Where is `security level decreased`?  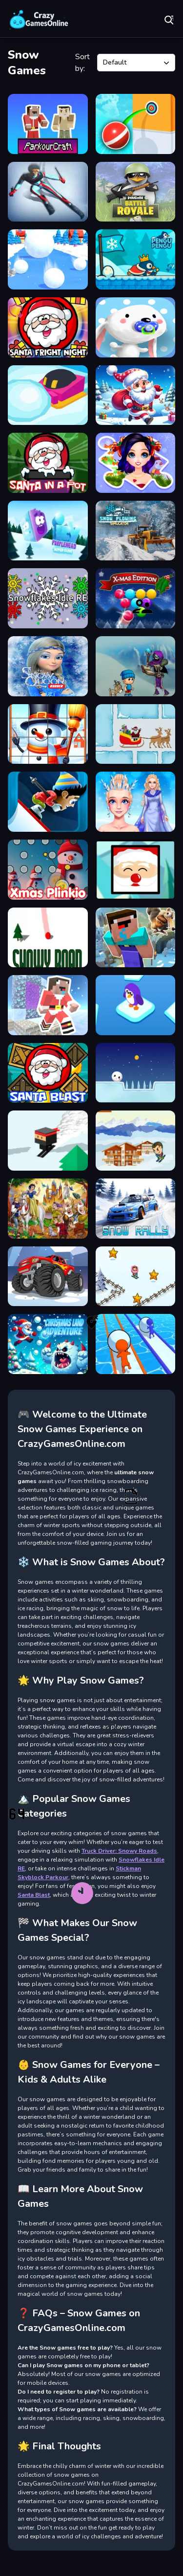 security level decreased is located at coordinates (15, 310).